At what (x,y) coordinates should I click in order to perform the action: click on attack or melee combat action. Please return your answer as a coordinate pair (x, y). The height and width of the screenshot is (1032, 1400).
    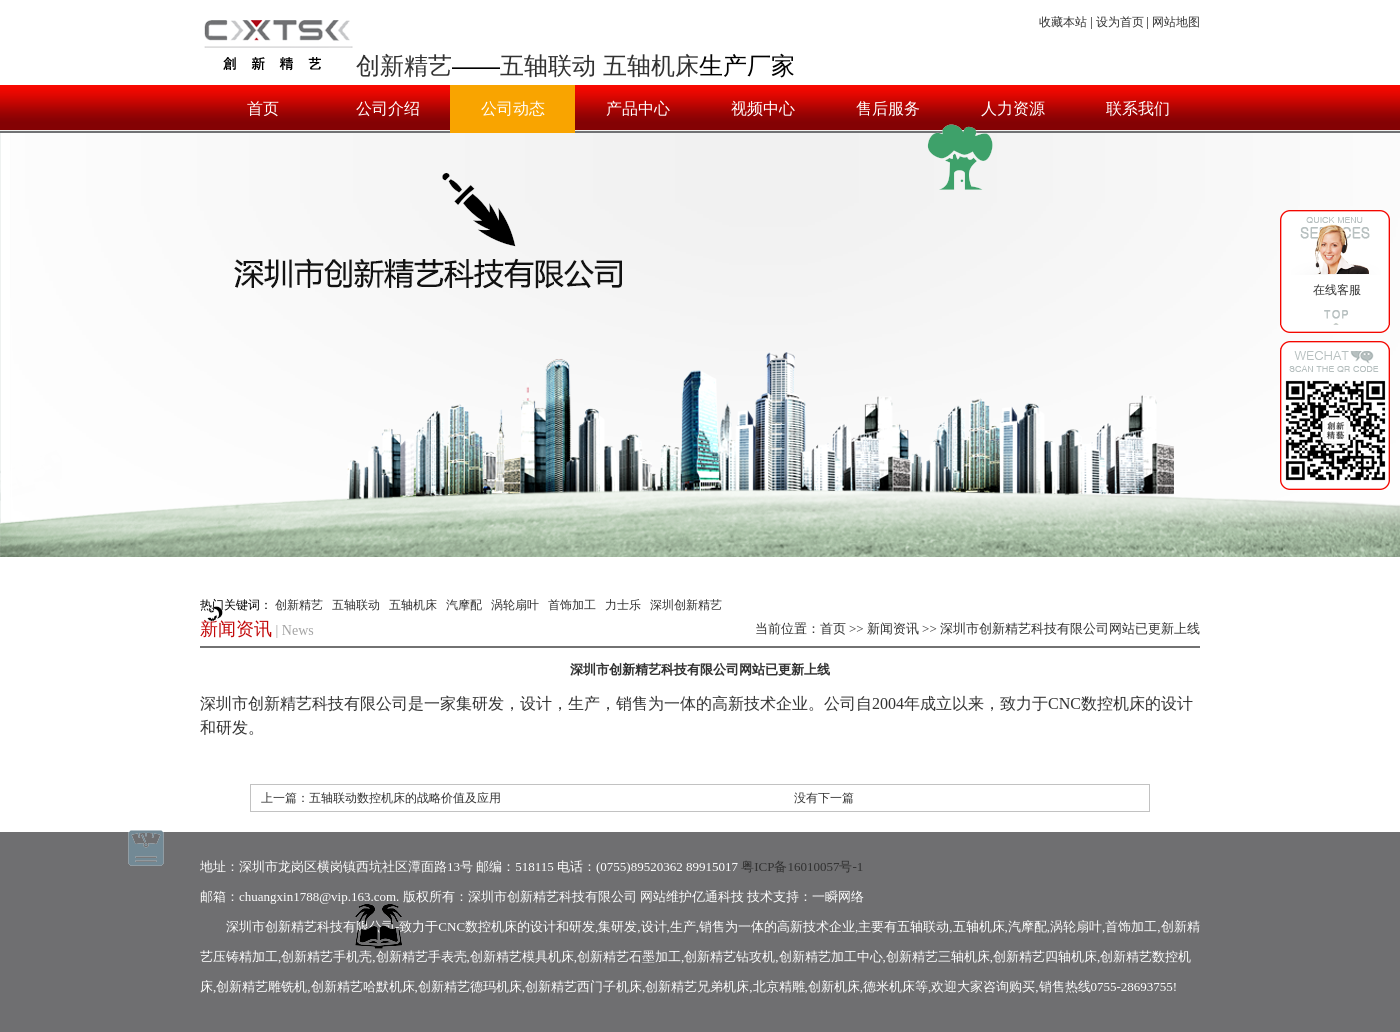
    Looking at the image, I should click on (478, 209).